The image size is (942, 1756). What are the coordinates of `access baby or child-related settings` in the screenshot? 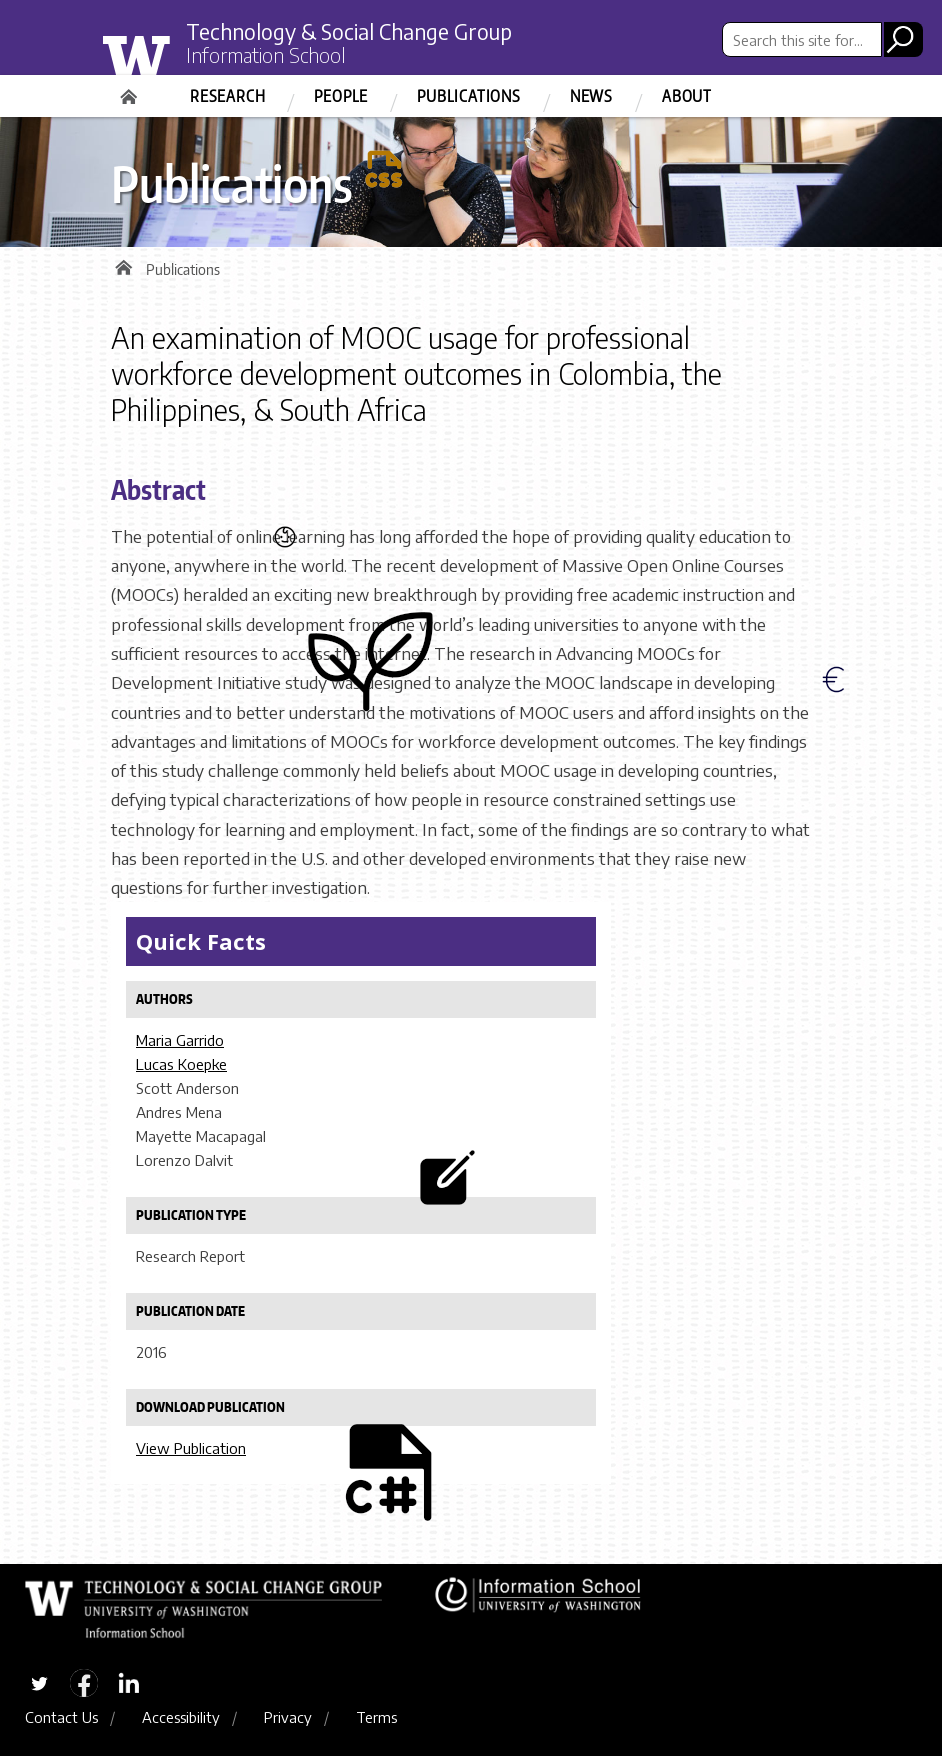 It's located at (285, 537).